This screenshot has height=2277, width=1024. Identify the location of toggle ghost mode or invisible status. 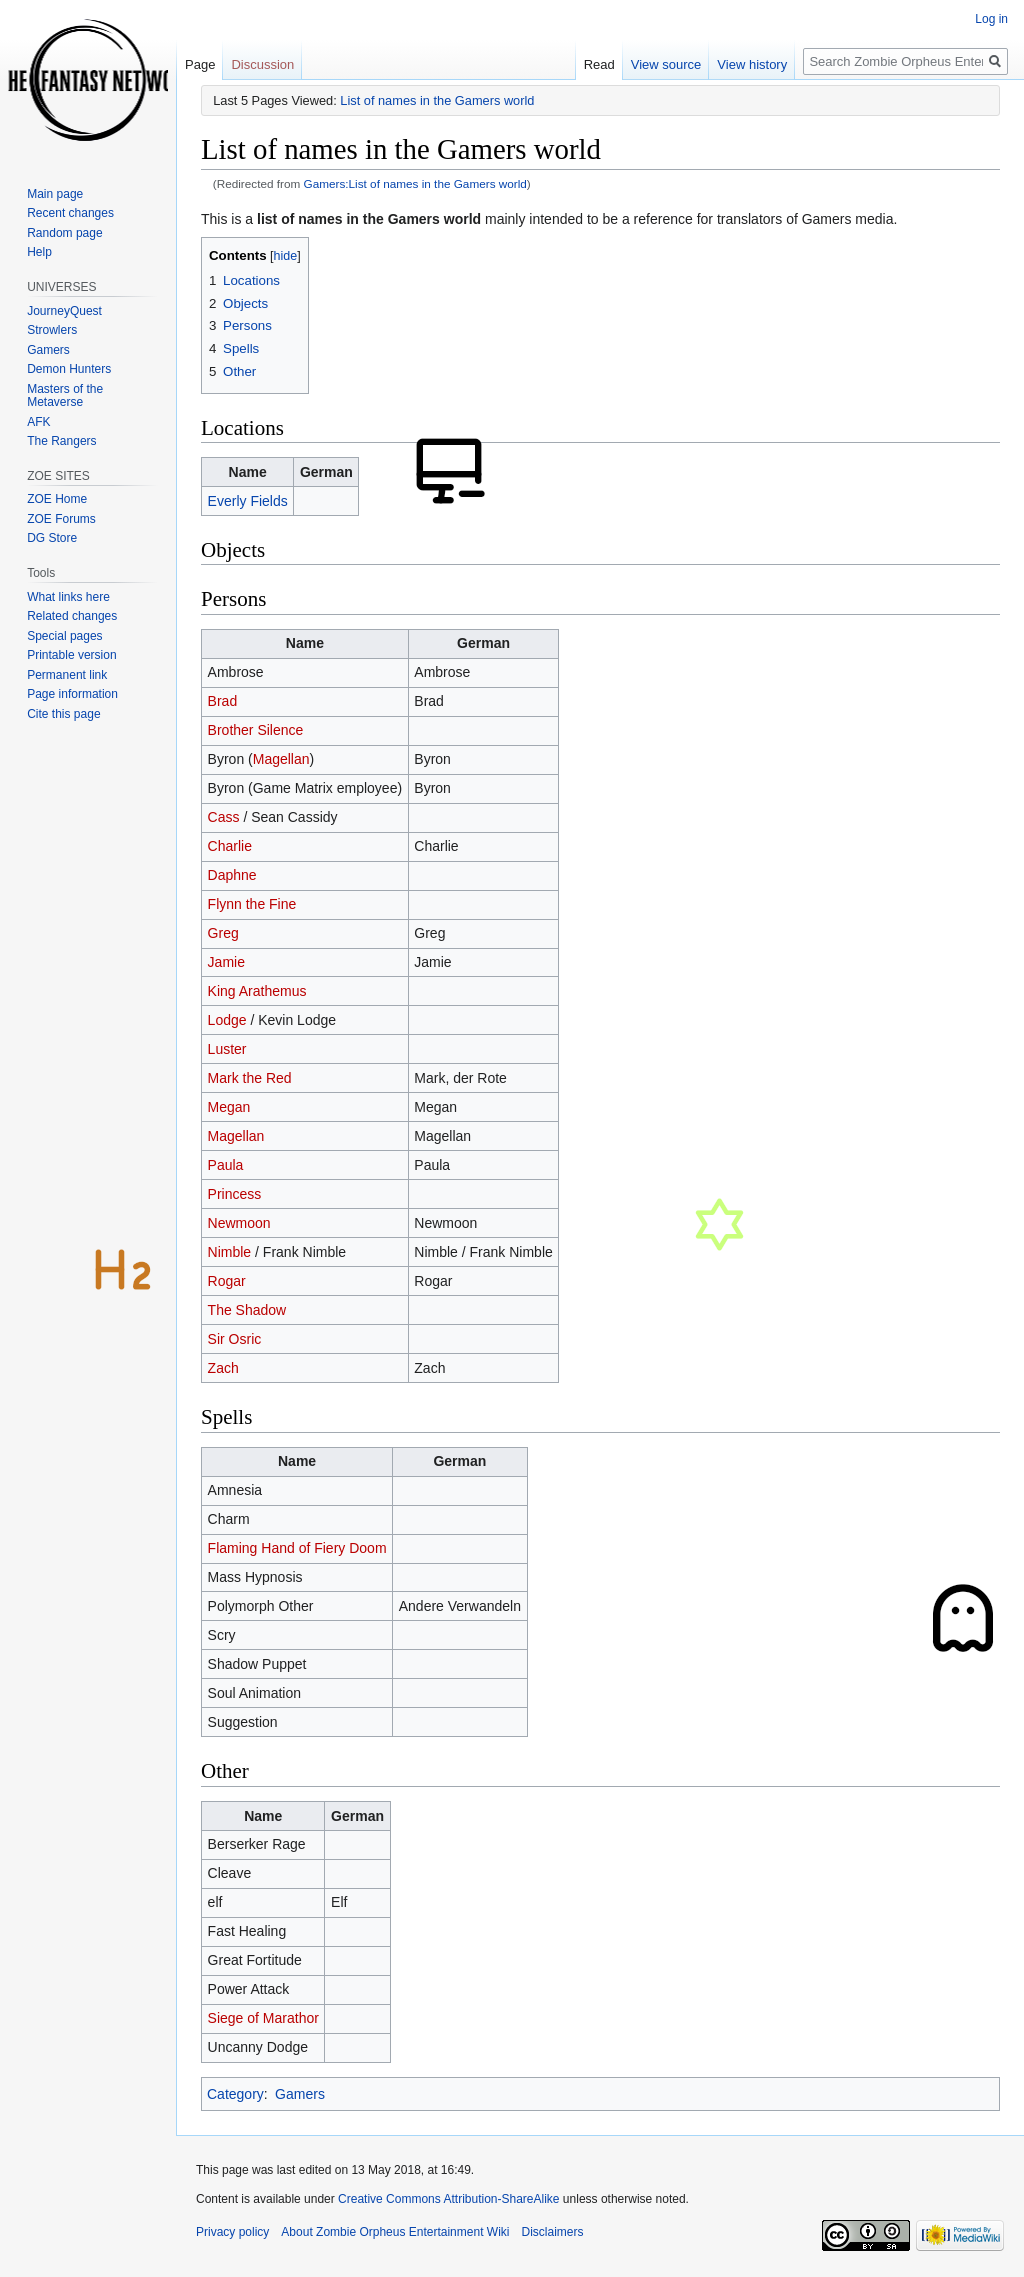
(963, 1618).